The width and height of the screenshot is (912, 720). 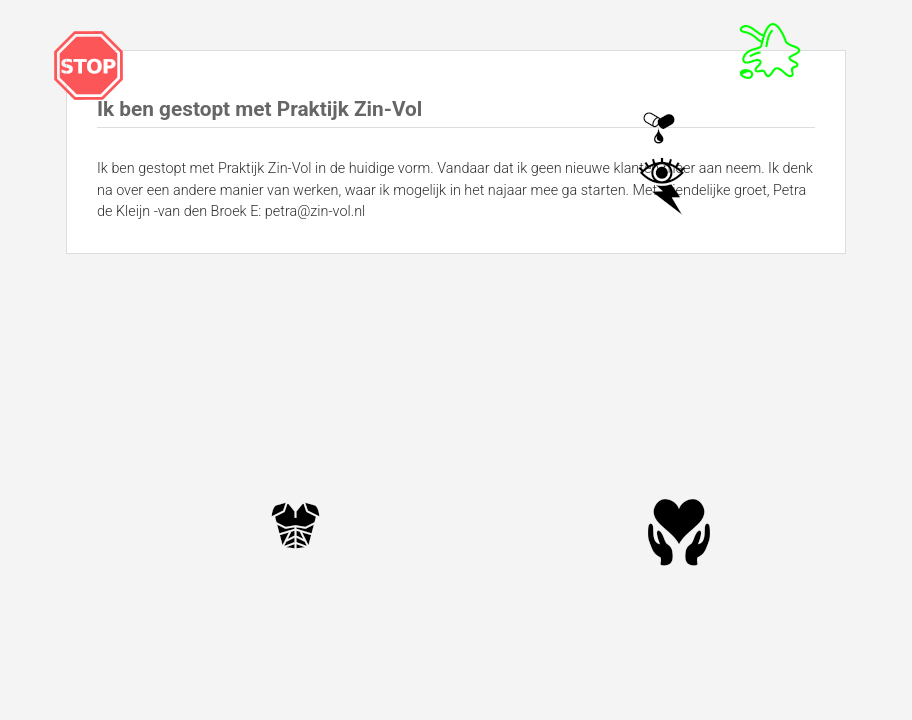 What do you see at coordinates (679, 532) in the screenshot?
I see `add to favorites or wishlist` at bounding box center [679, 532].